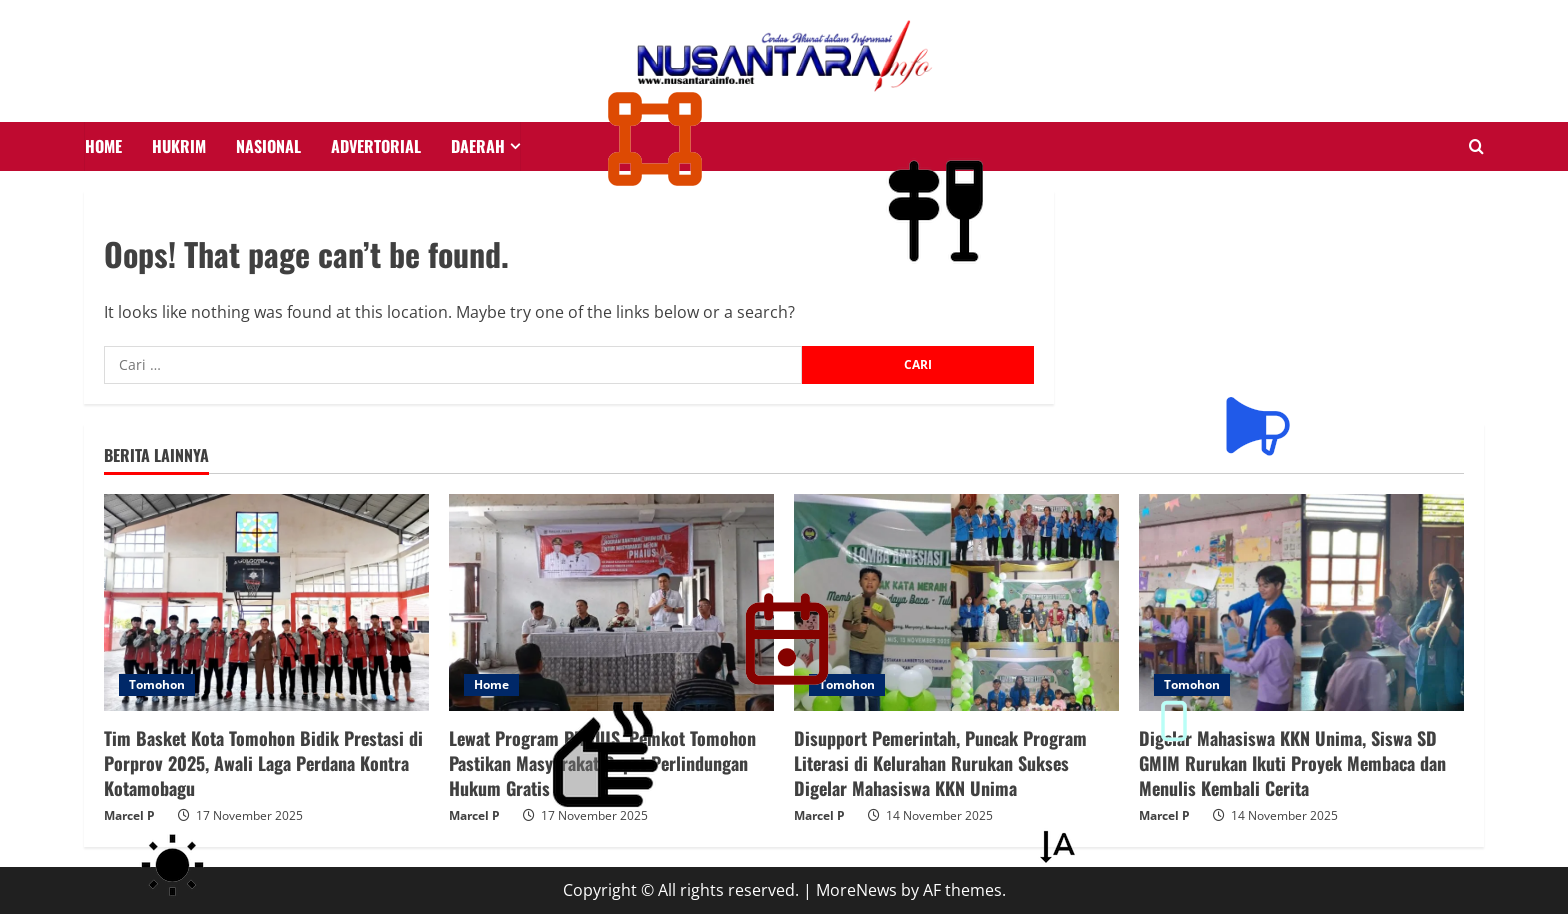 This screenshot has height=914, width=1568. I want to click on adjust selection or crop boundaries, so click(655, 139).